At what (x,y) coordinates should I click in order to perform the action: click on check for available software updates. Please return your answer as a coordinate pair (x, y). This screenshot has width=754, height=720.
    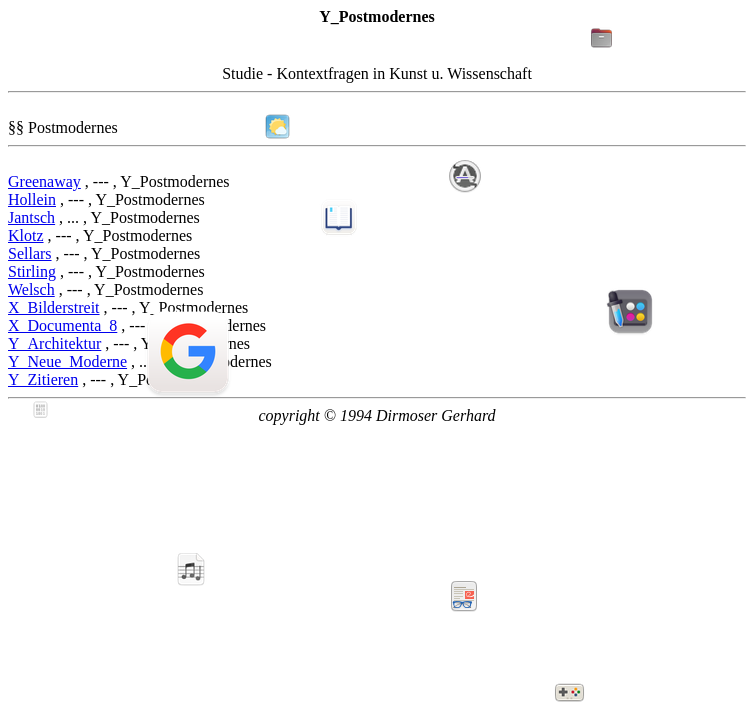
    Looking at the image, I should click on (465, 176).